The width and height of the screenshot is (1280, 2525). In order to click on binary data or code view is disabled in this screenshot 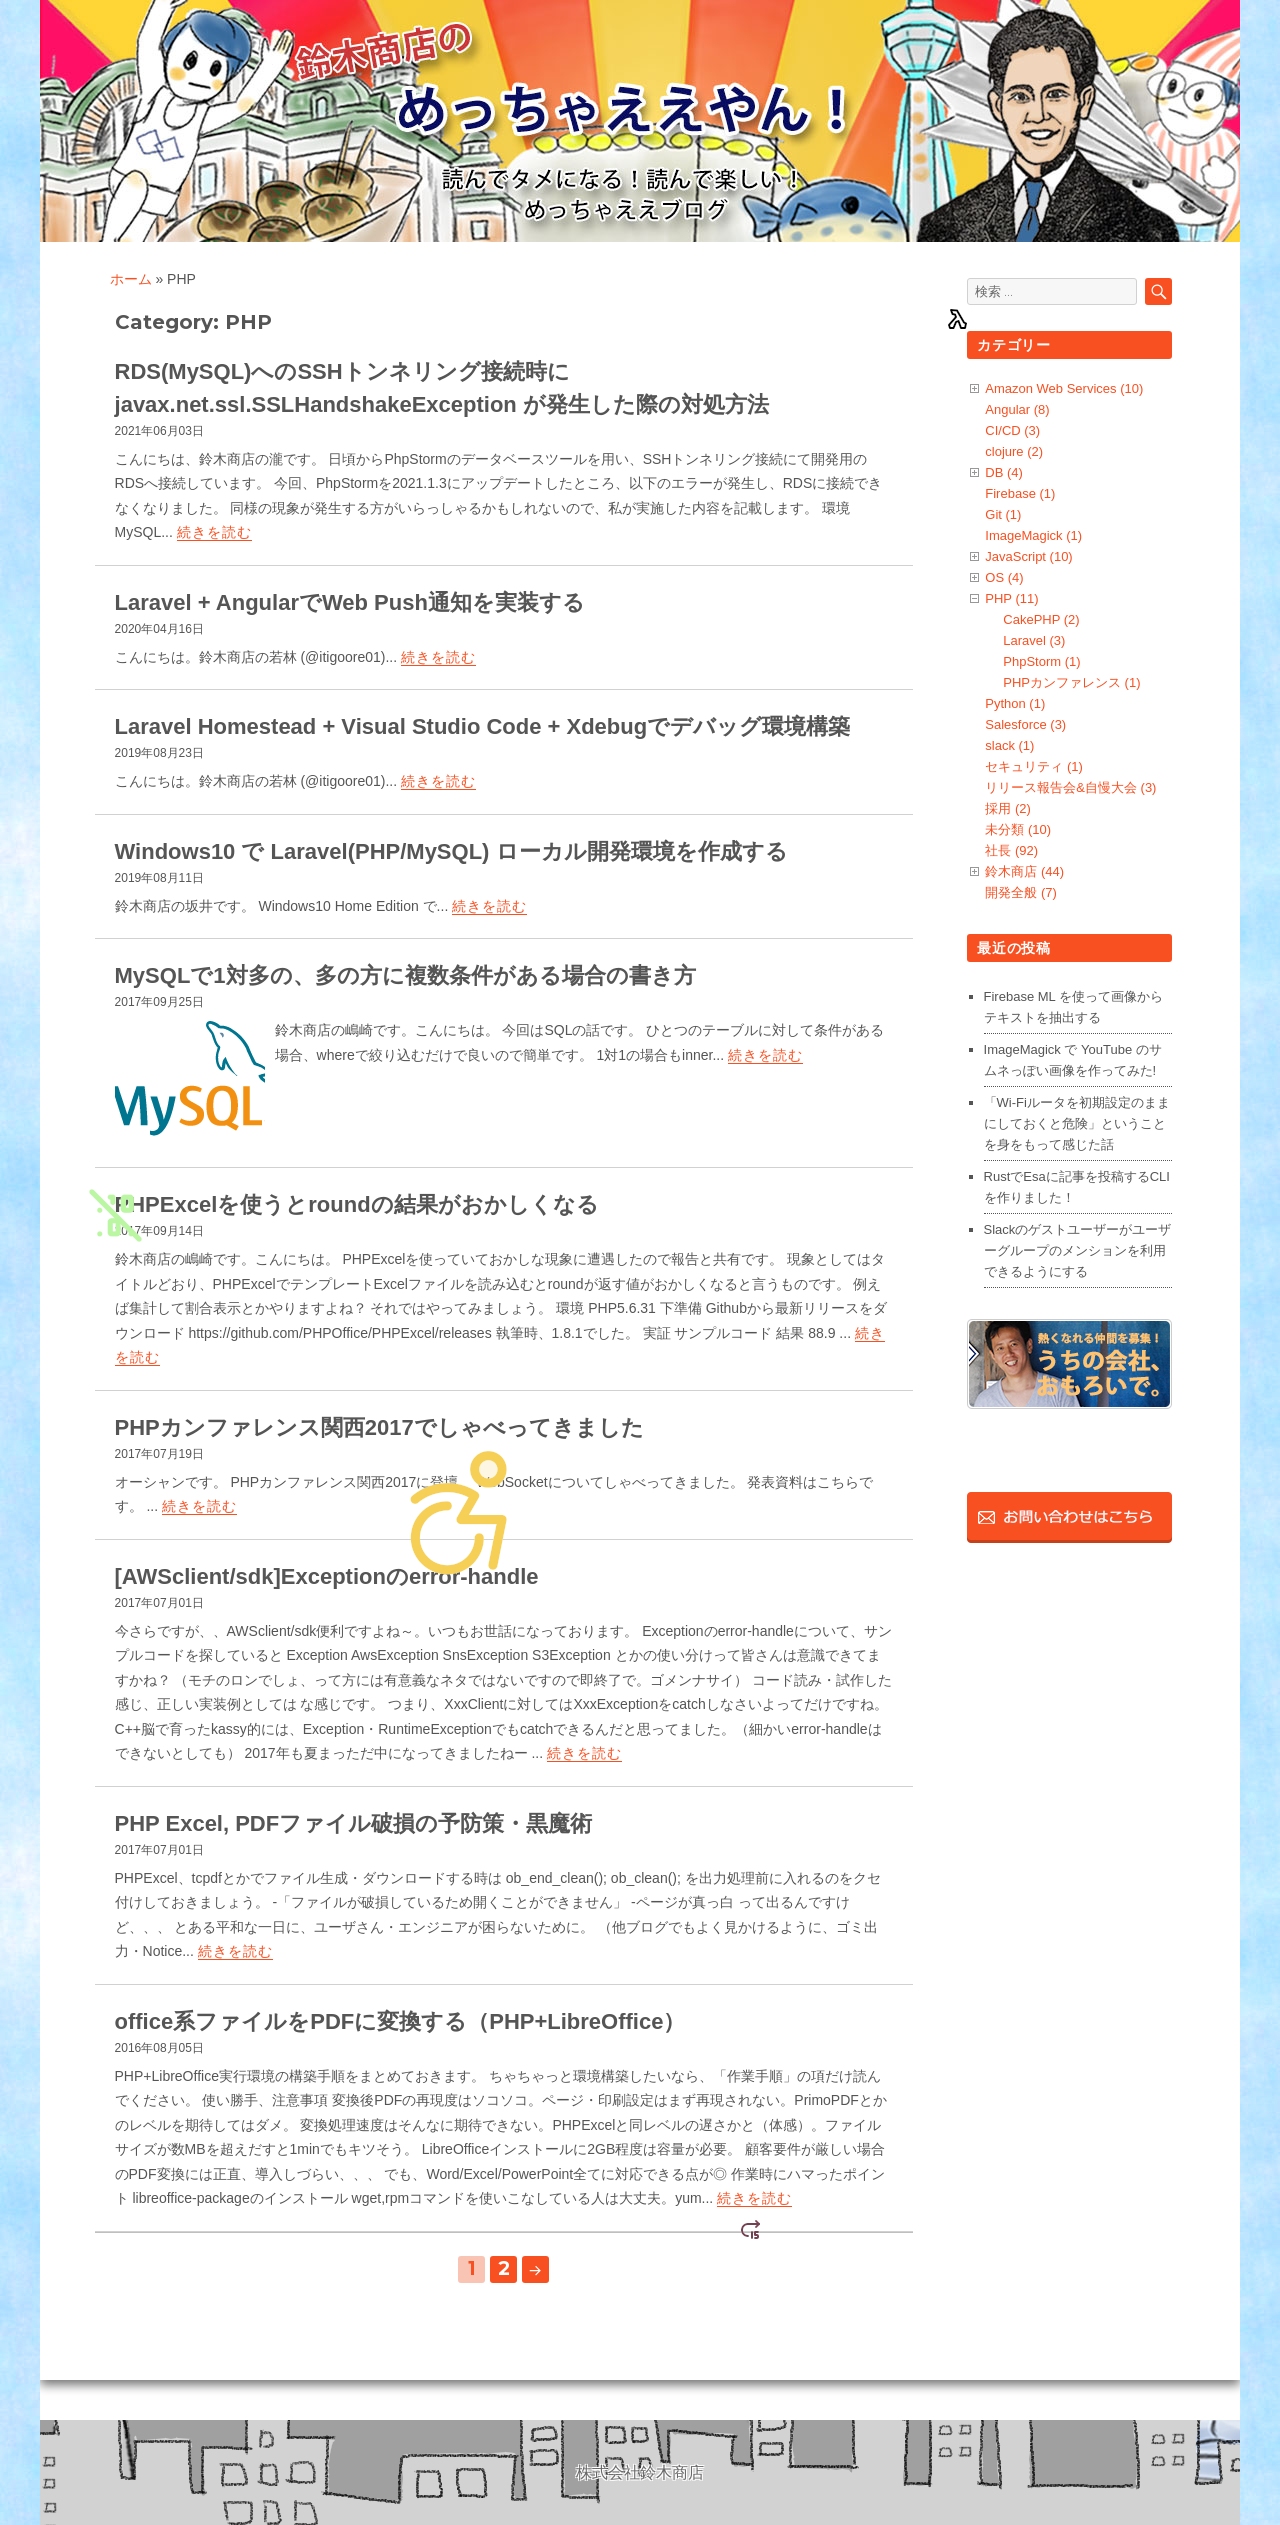, I will do `click(115, 1215)`.